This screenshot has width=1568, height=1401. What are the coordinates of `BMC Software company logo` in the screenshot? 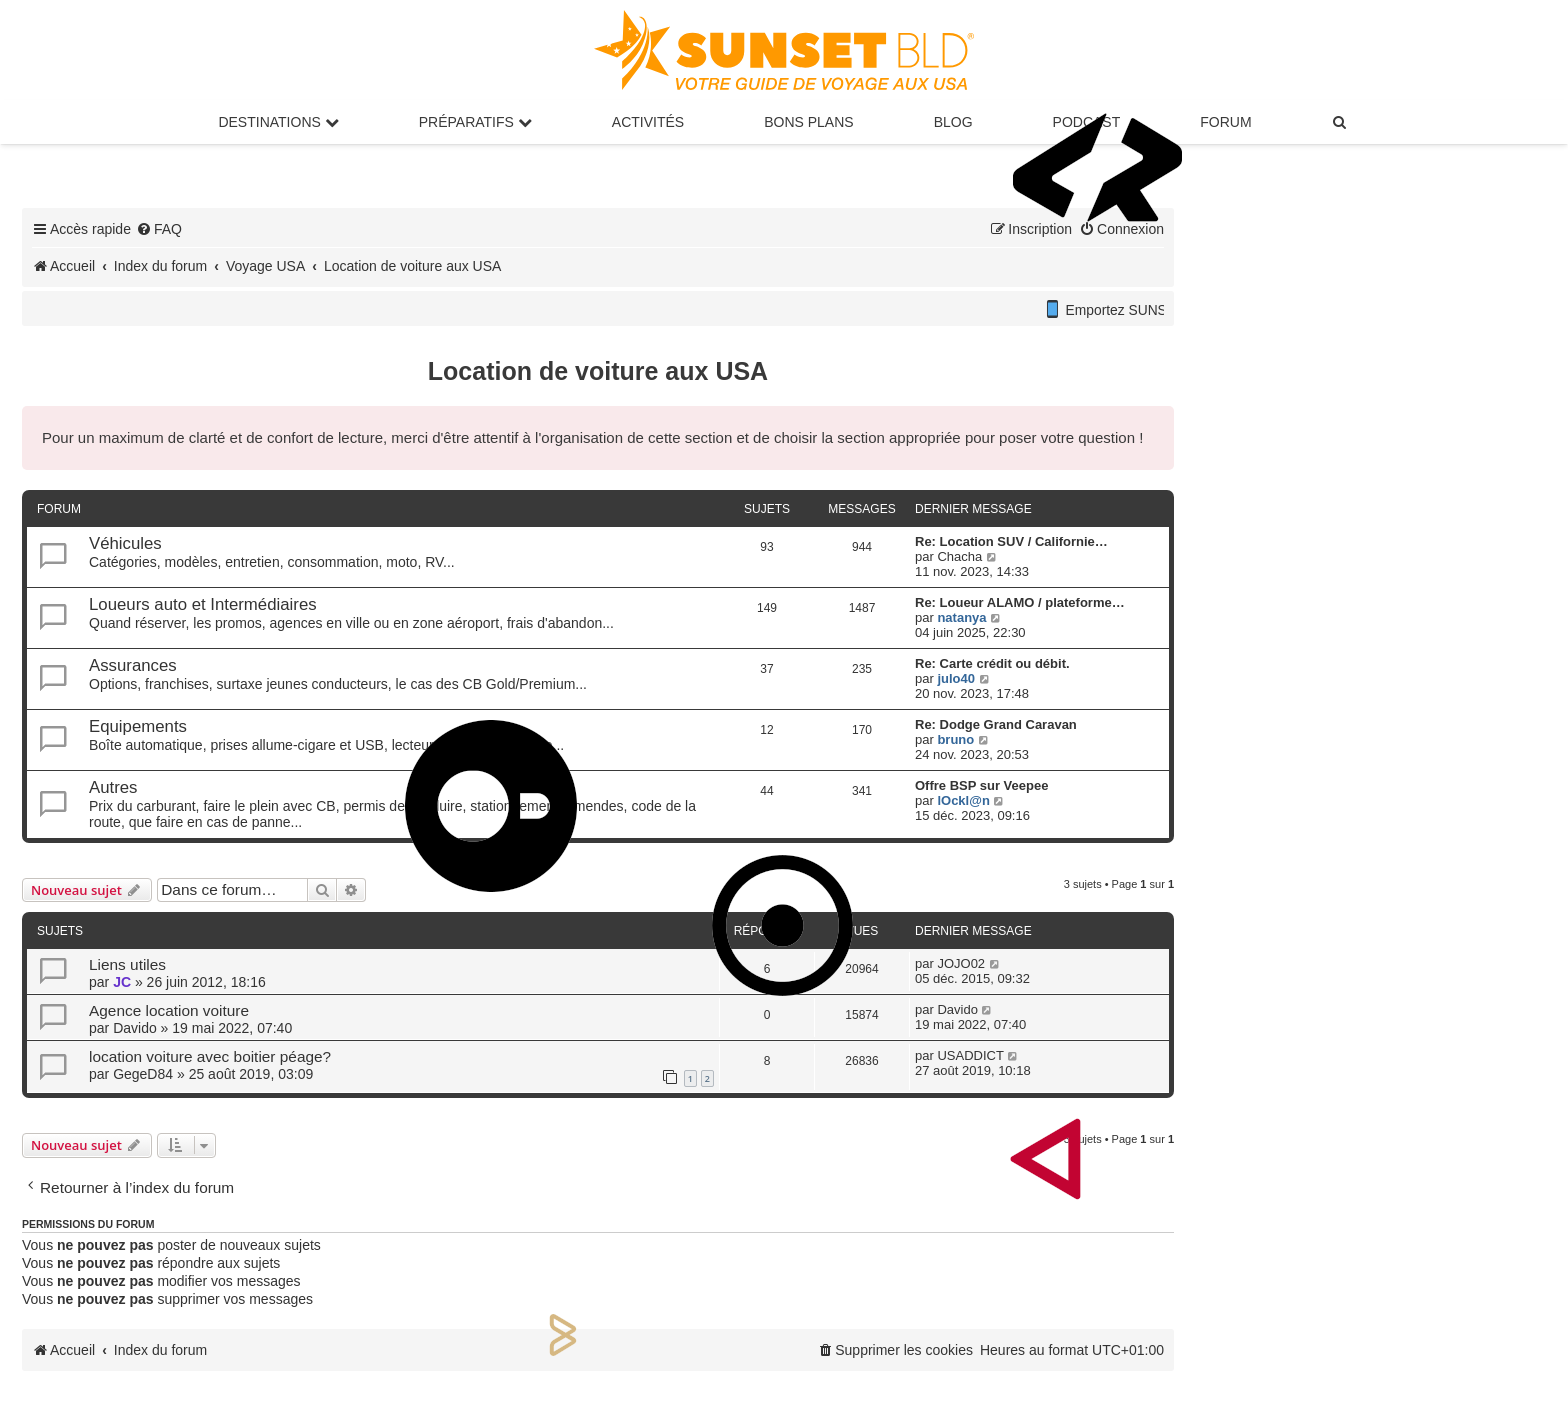 It's located at (563, 1335).